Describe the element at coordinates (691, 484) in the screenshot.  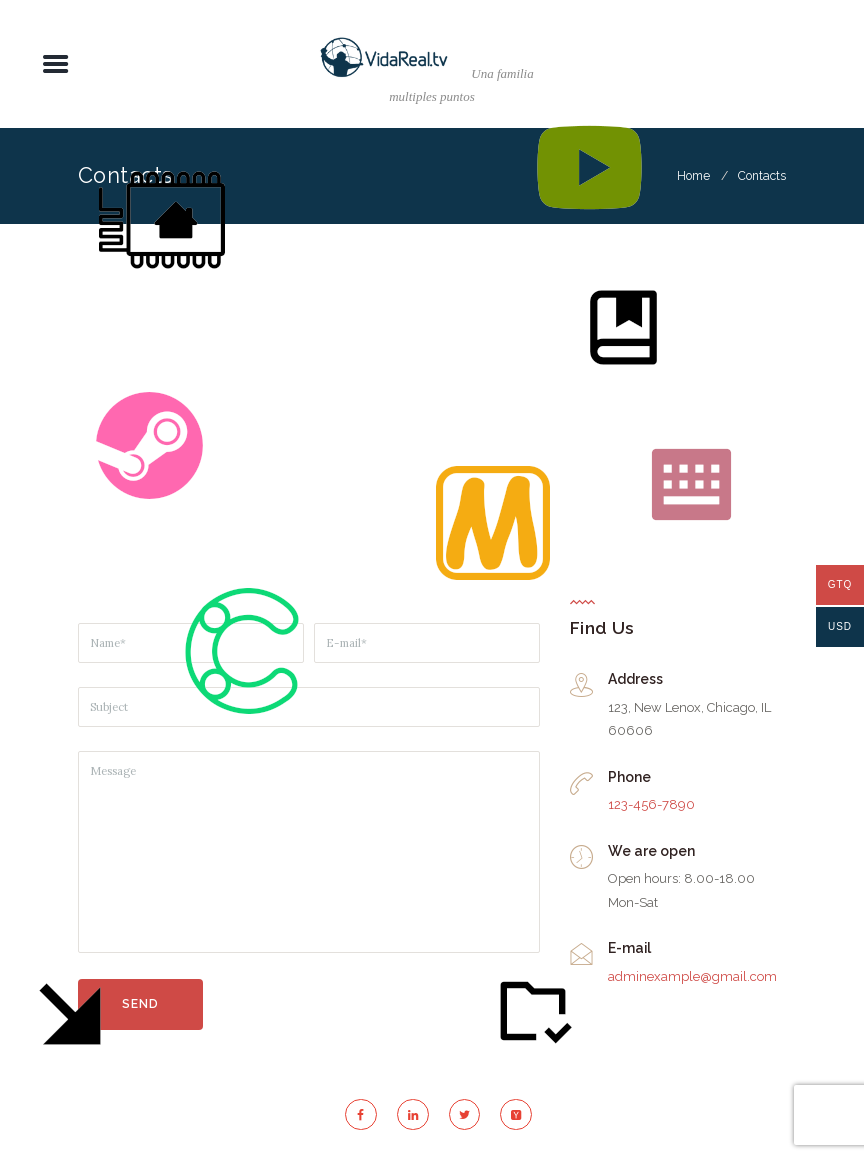
I see `open the on-screen keyboard` at that location.